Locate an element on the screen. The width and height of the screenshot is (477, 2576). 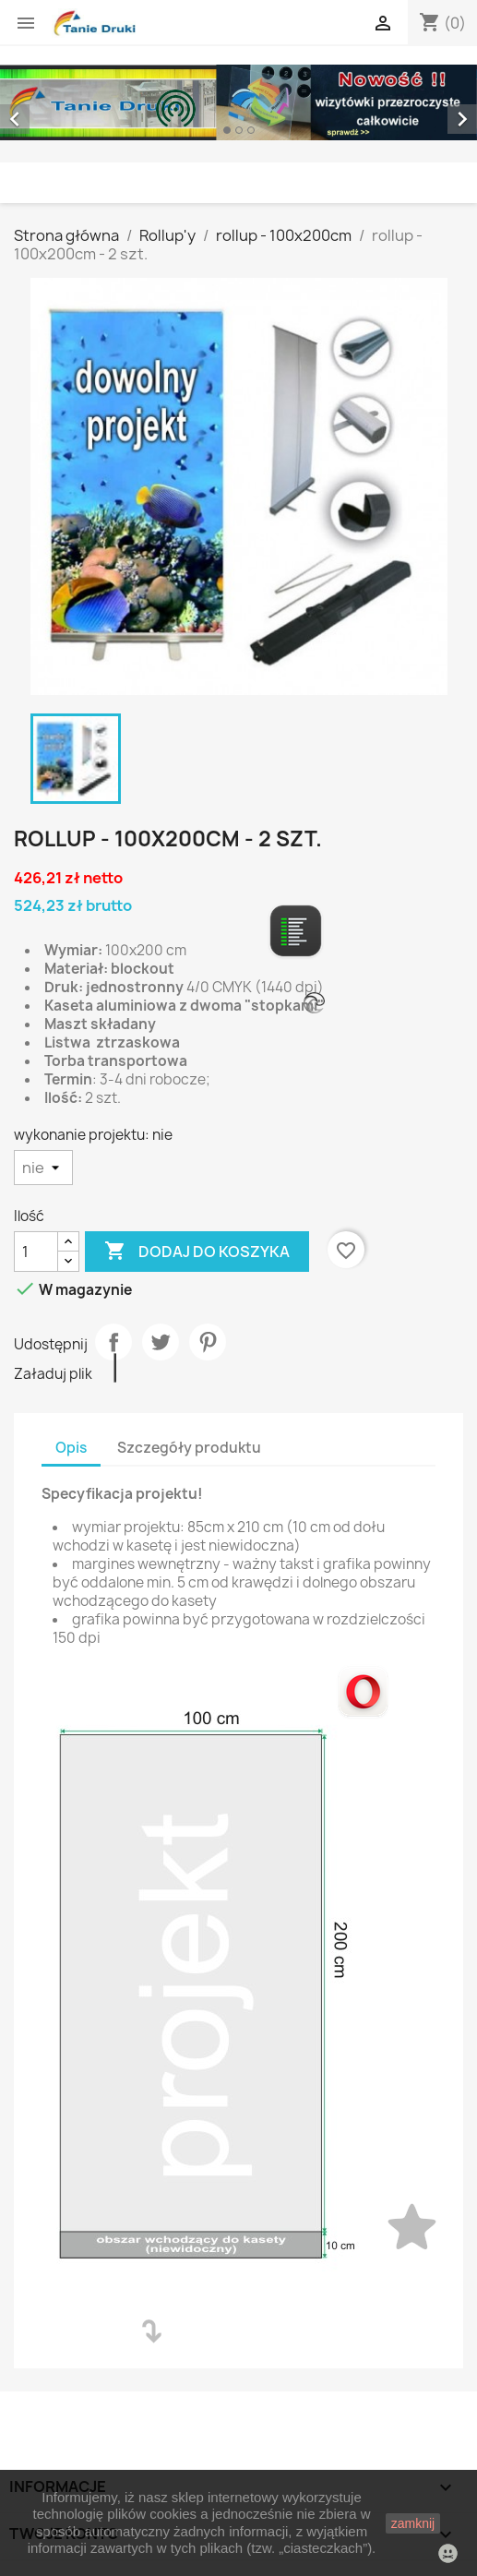
indicates a favorited or starred item is located at coordinates (411, 2228).